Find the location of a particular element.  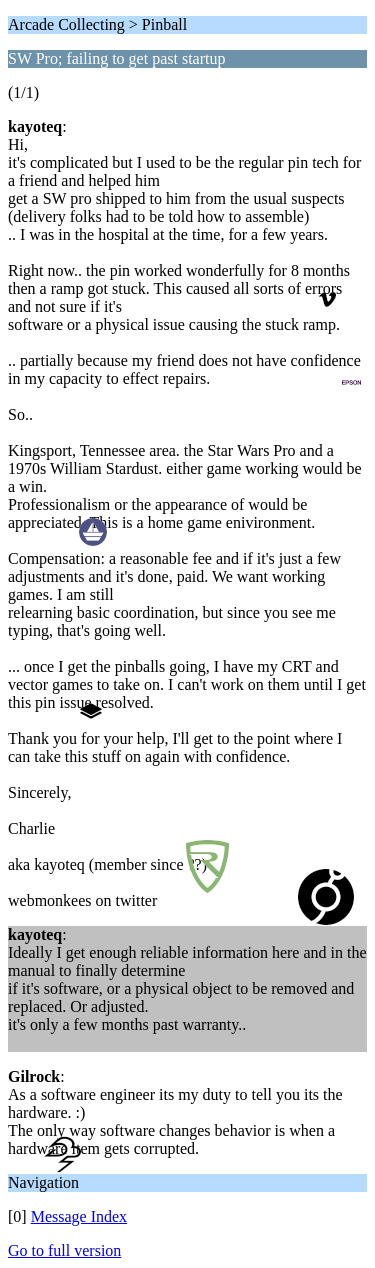

navigate to MentorCruise platform is located at coordinates (93, 532).